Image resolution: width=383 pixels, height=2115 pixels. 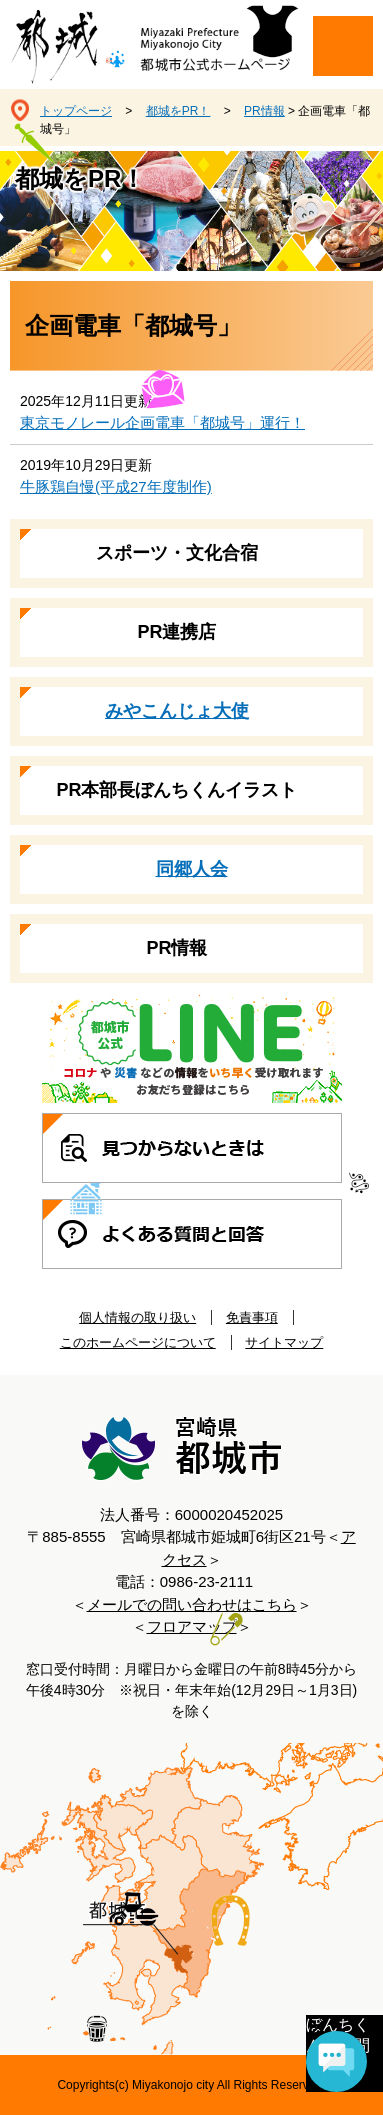 What do you see at coordinates (117, 59) in the screenshot?
I see `indicates a skill-based or dexterity game mode` at bounding box center [117, 59].